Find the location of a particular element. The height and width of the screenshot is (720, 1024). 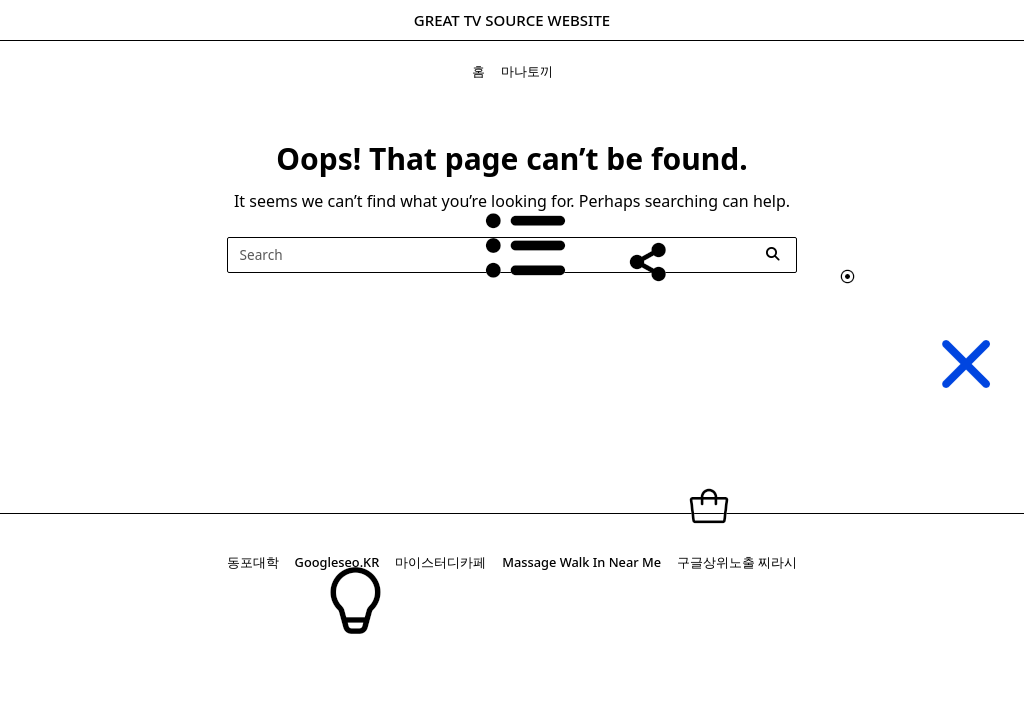

share content with others is located at coordinates (649, 262).